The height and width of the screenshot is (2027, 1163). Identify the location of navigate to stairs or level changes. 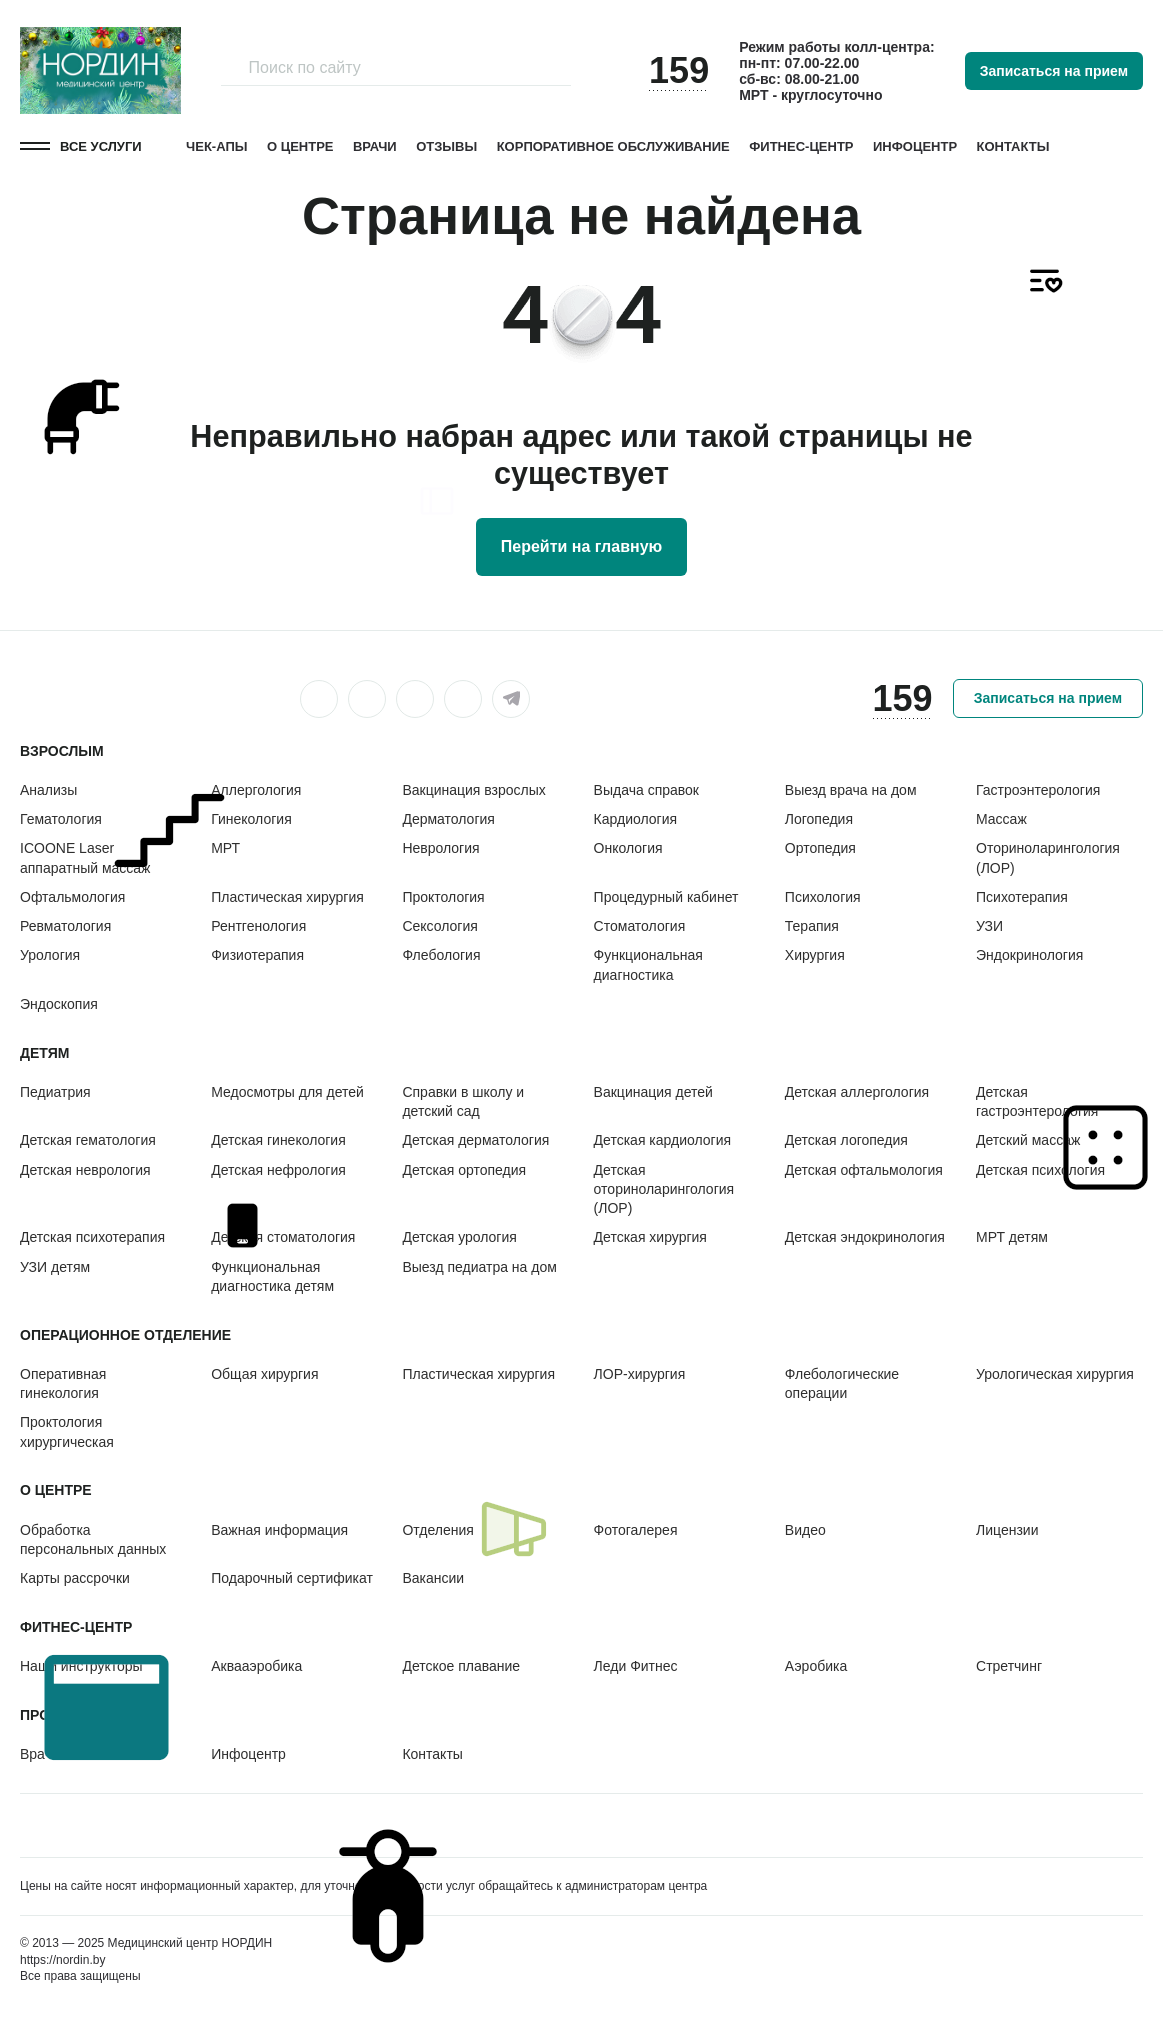
(169, 830).